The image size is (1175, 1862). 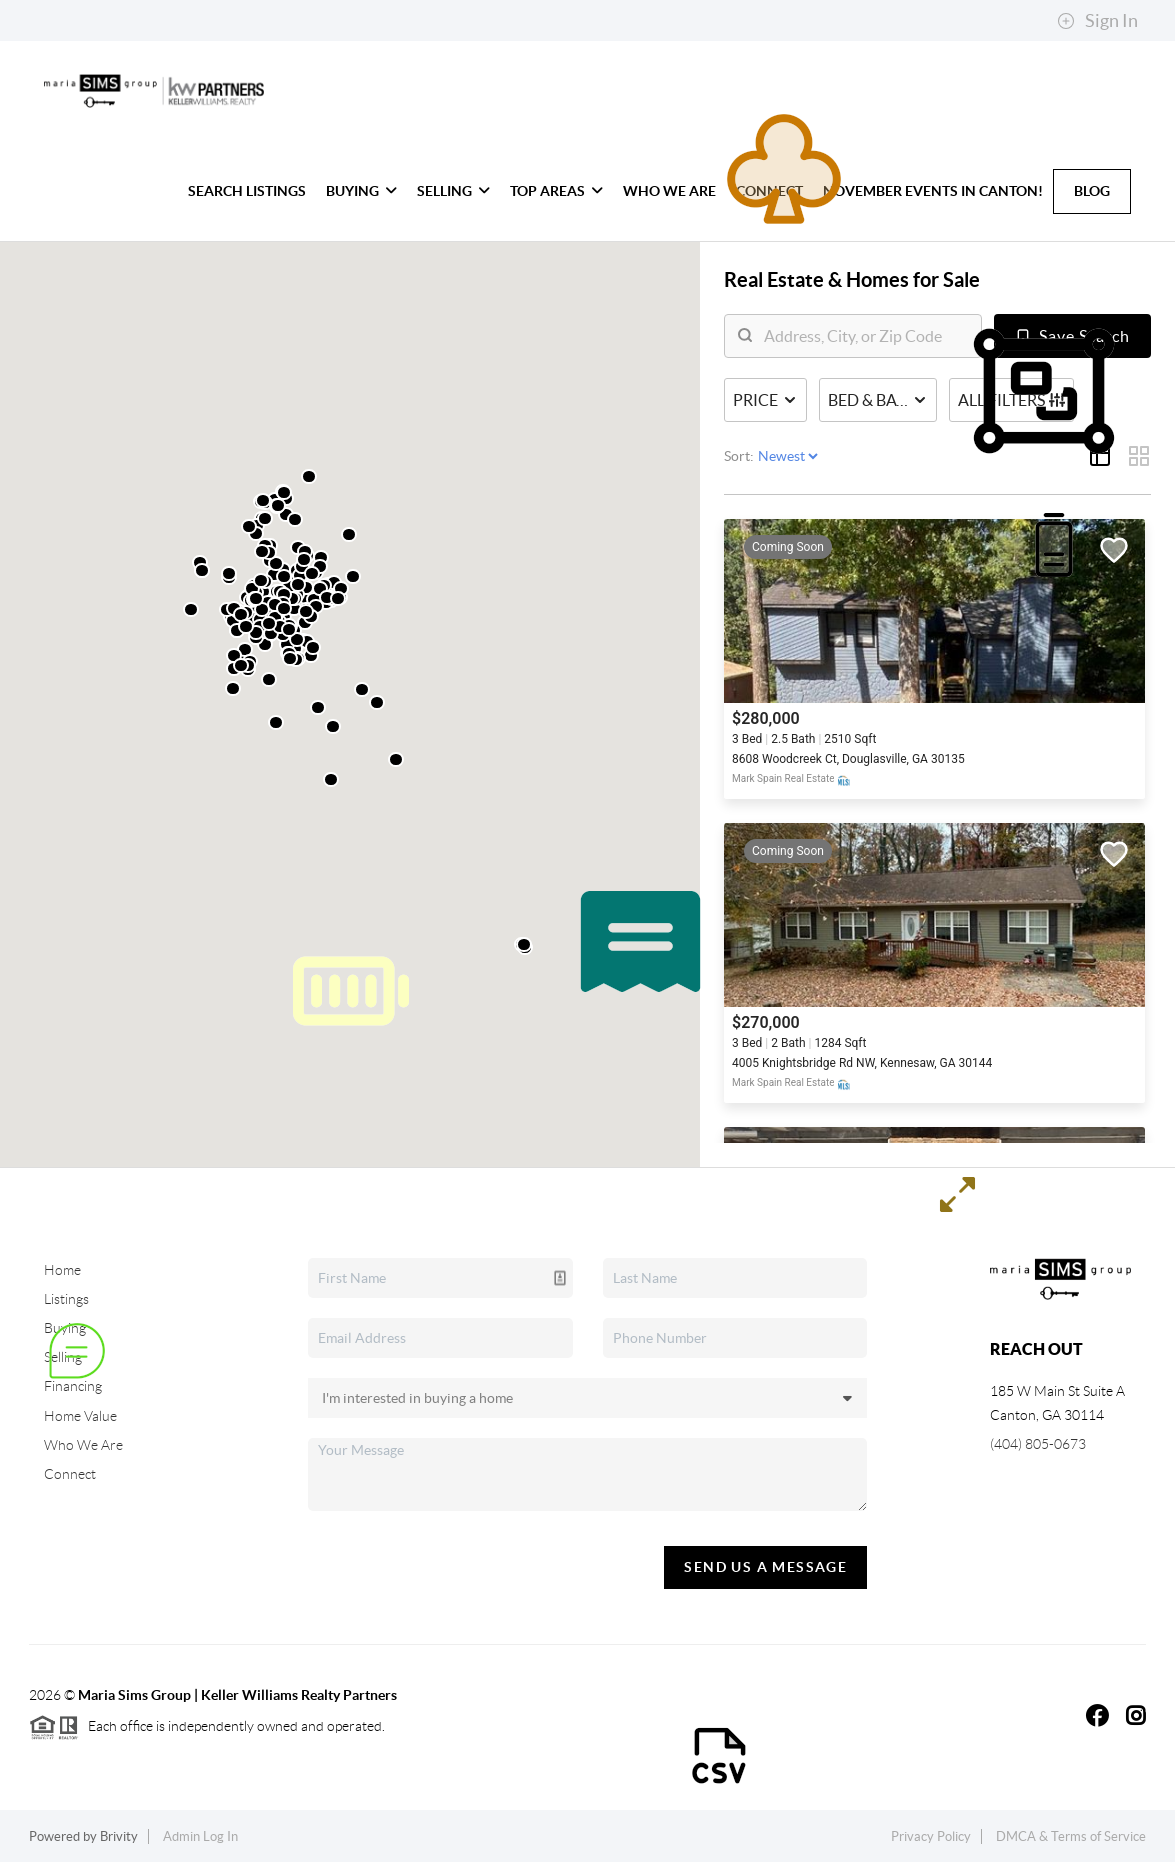 I want to click on represents the clubs suit in a card game, so click(x=784, y=171).